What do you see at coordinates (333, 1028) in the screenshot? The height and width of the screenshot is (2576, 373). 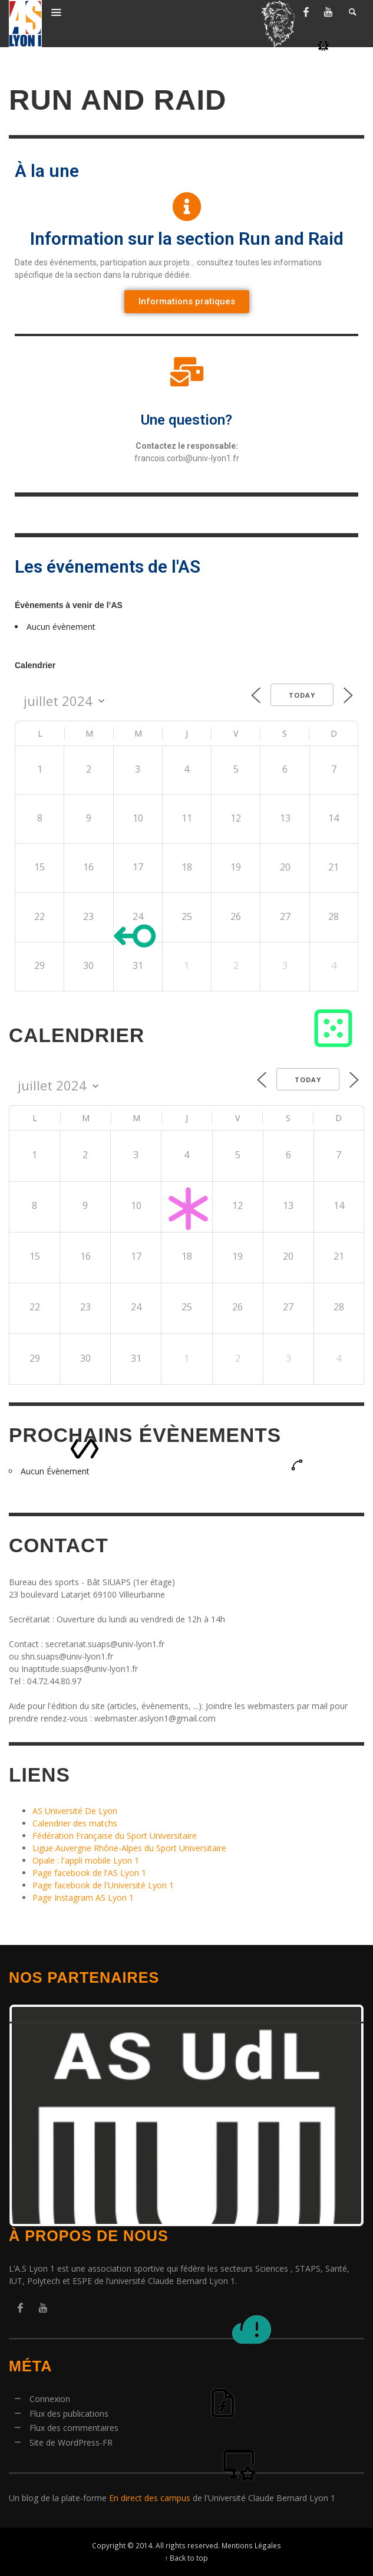 I see `randomize or shuffle content` at bounding box center [333, 1028].